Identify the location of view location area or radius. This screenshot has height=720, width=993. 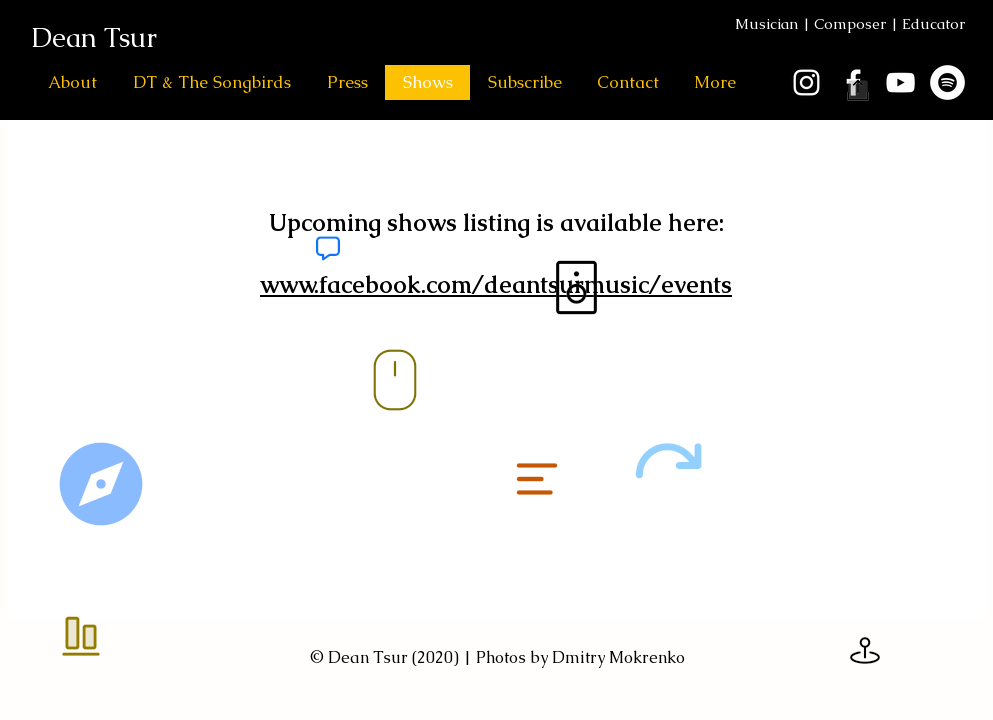
(865, 651).